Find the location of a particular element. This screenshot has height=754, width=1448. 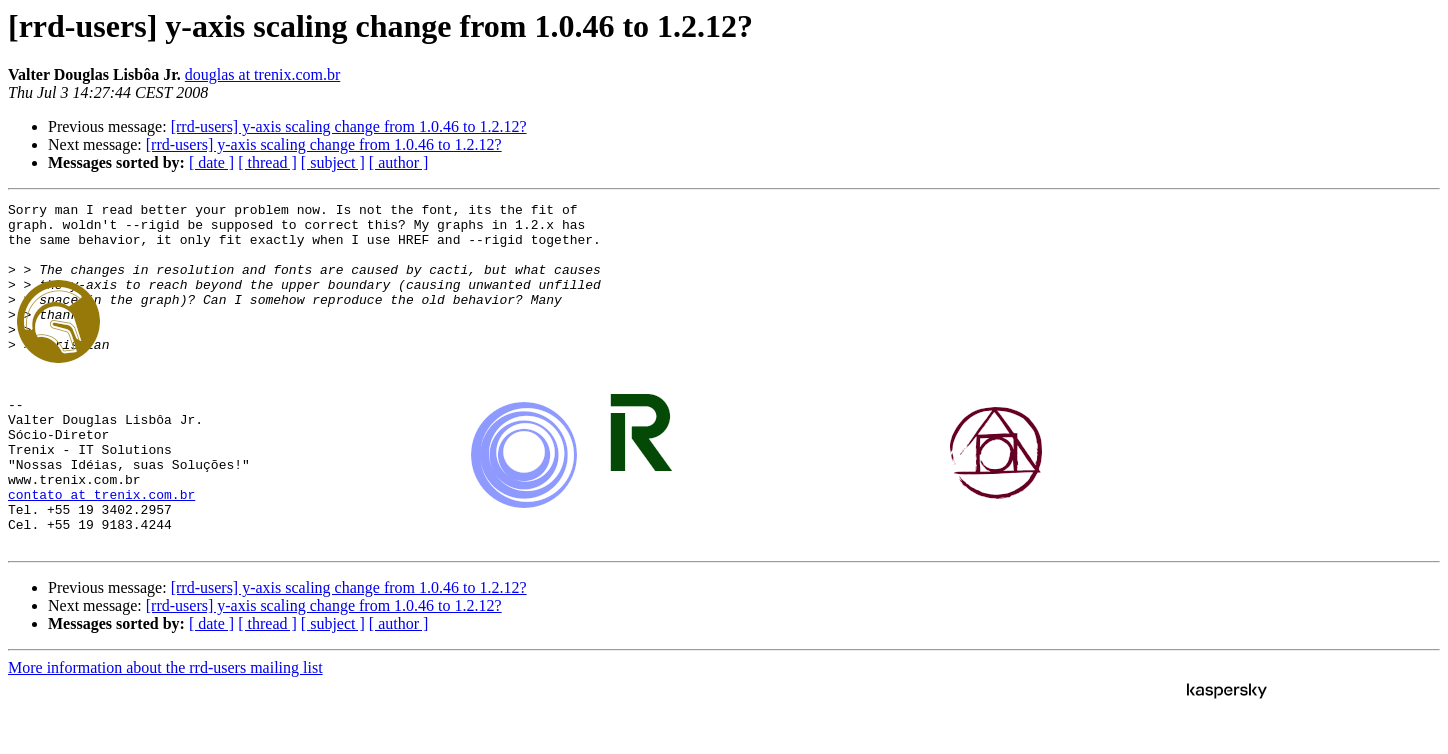

kaspersky antivirus app is located at coordinates (1227, 691).